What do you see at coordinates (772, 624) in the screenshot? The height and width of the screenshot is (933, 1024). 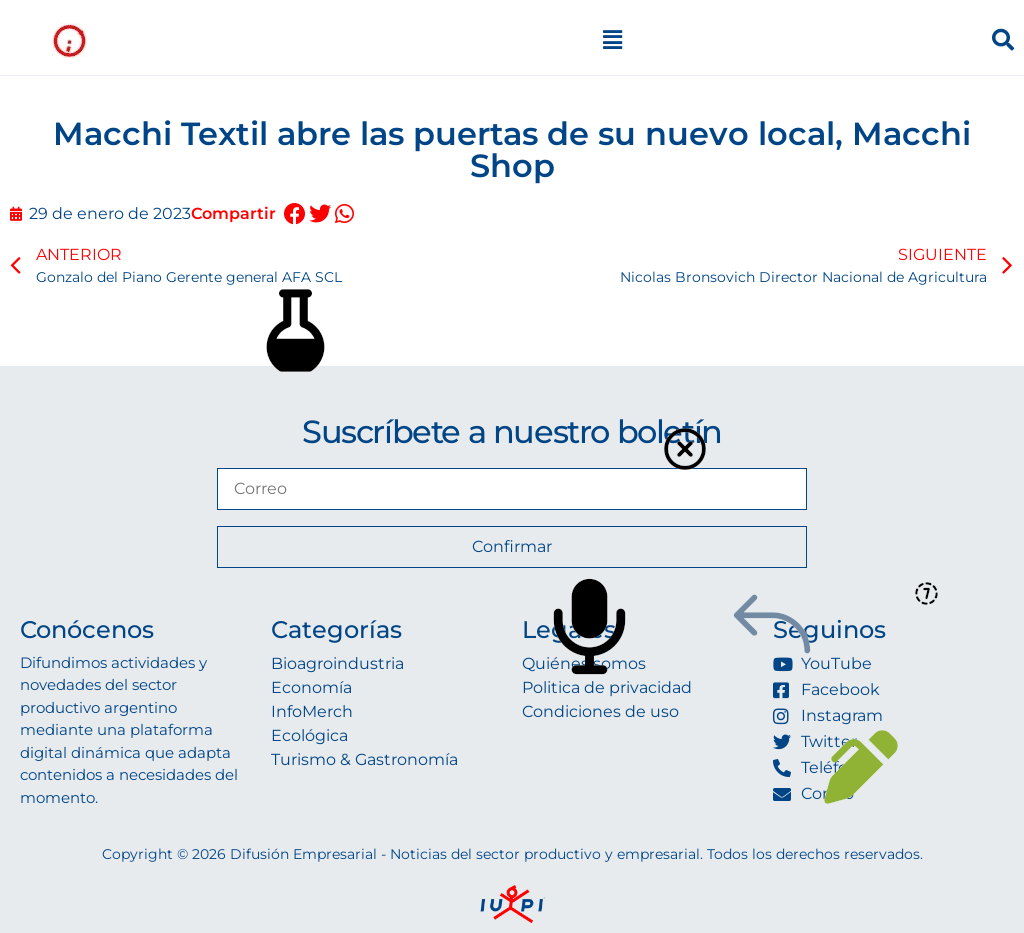 I see `reply to a message` at bounding box center [772, 624].